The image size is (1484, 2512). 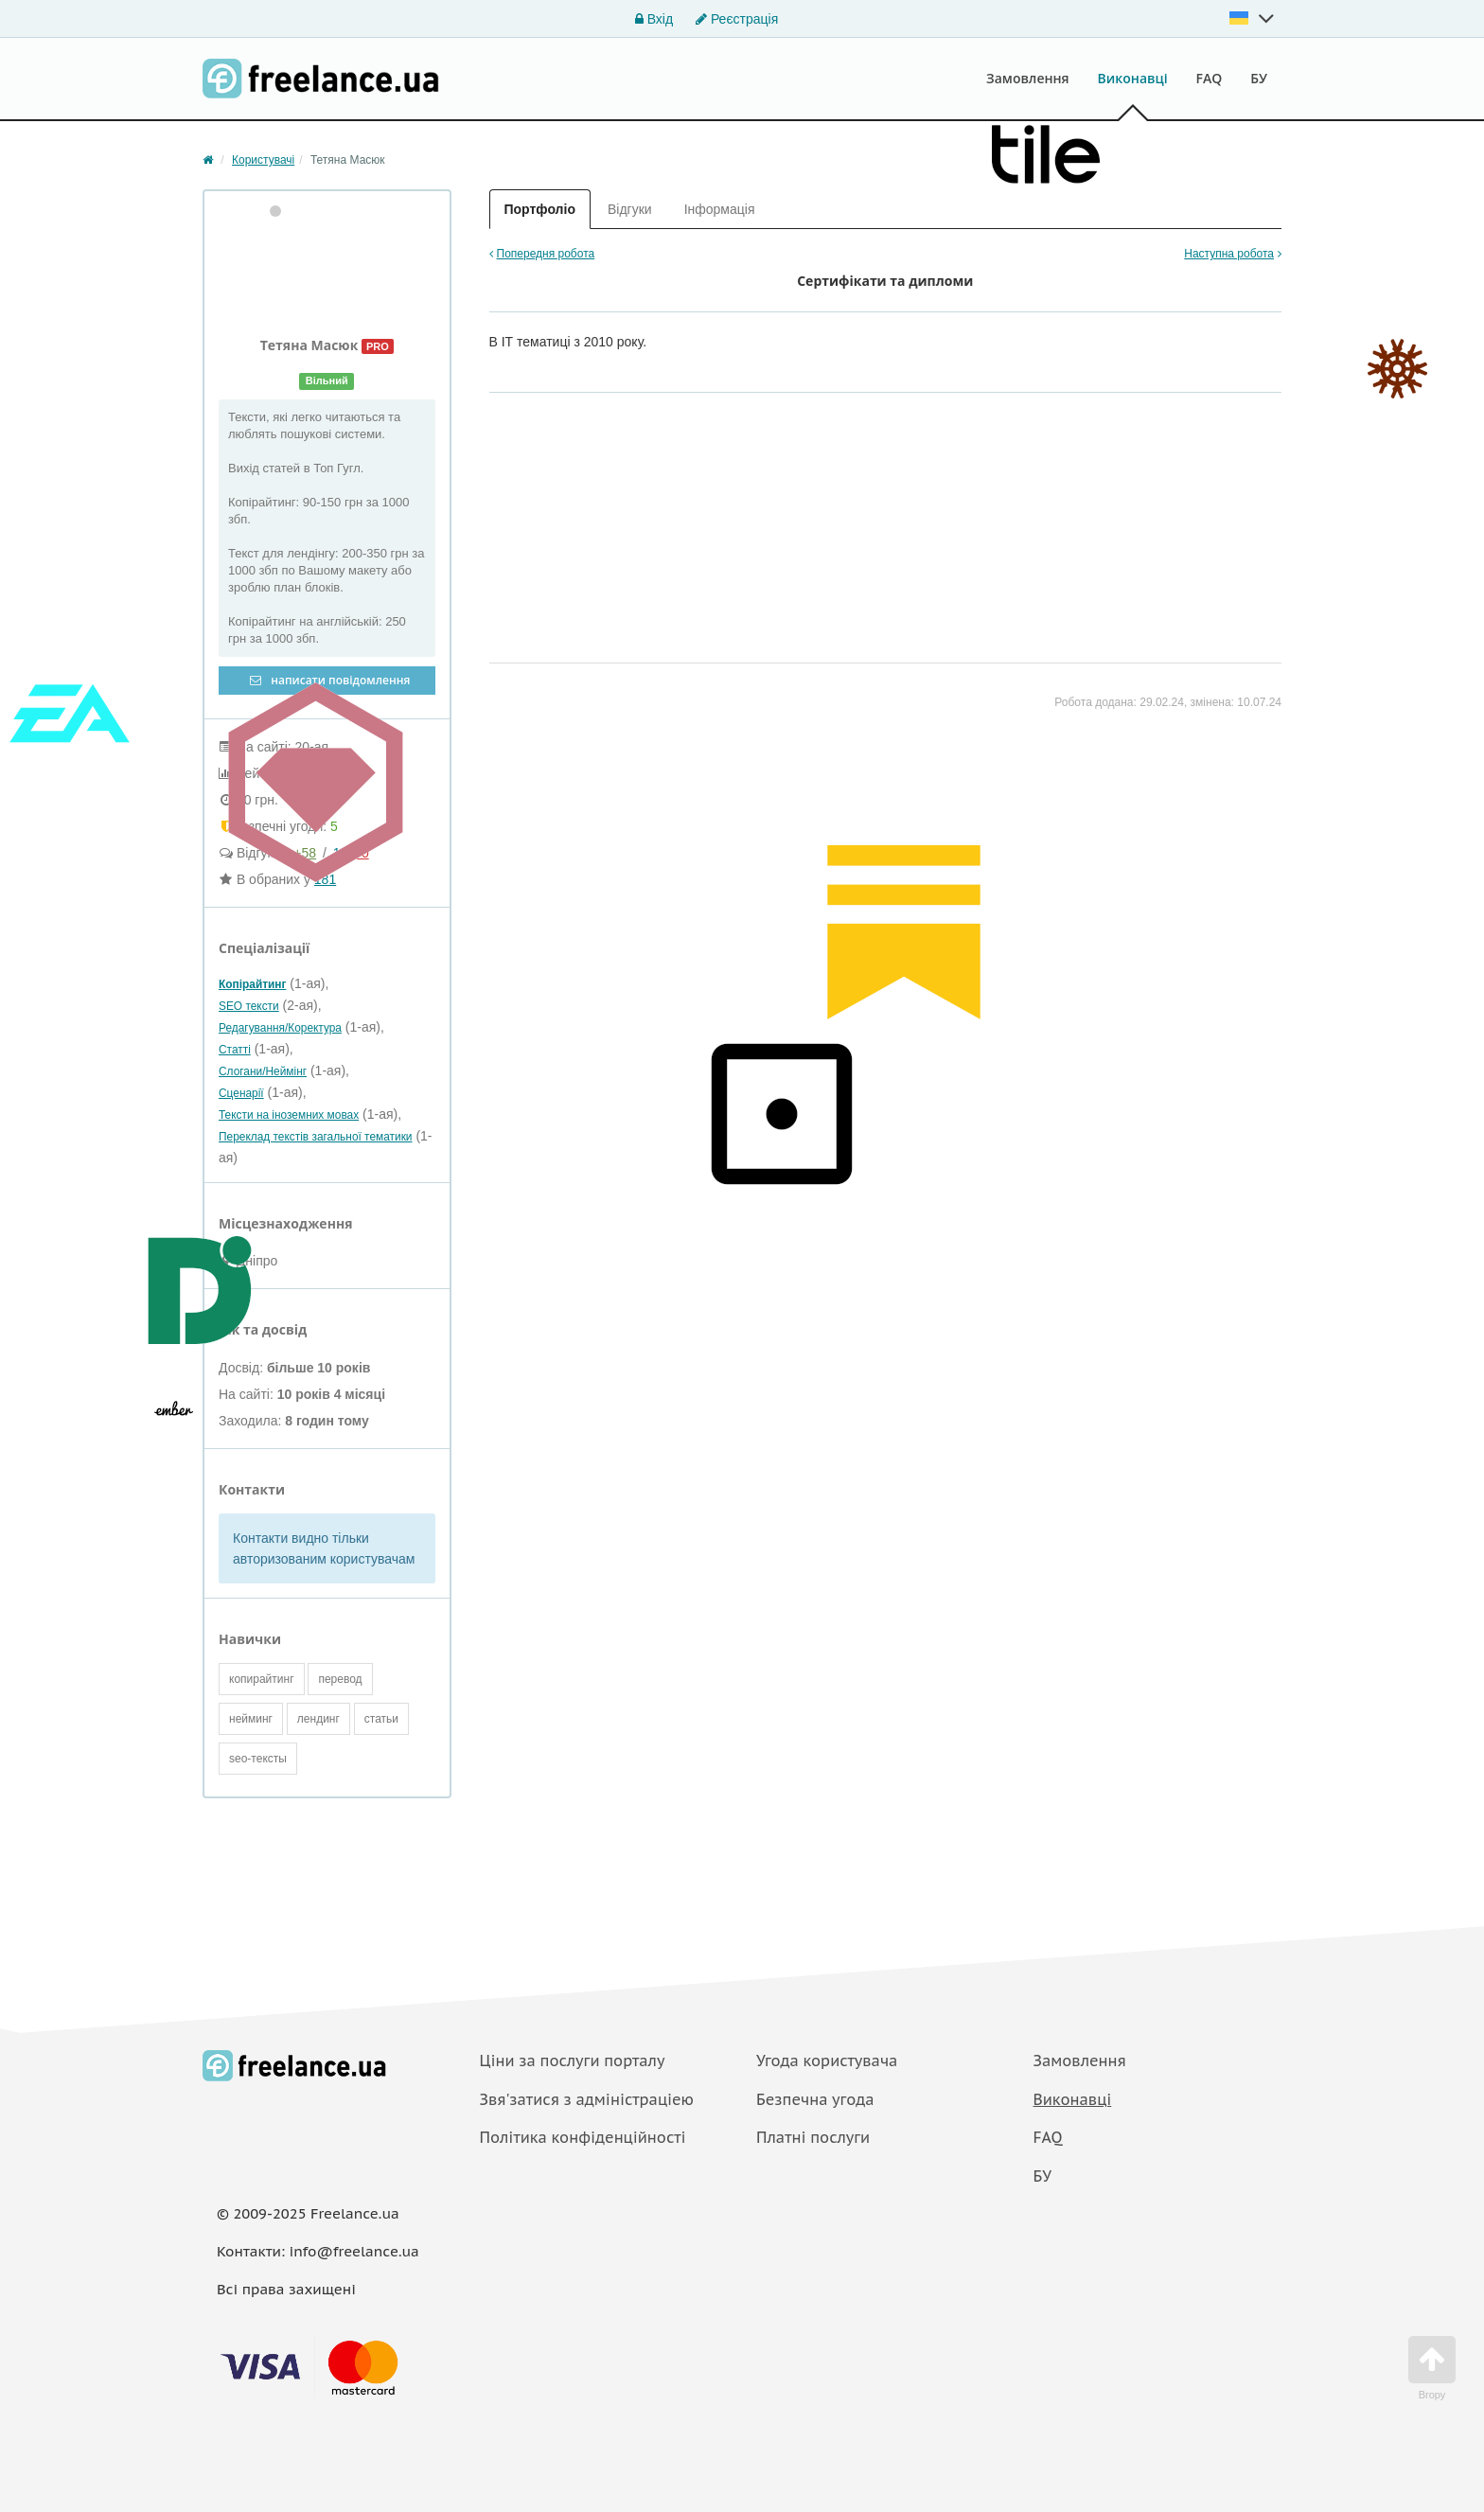 What do you see at coordinates (200, 1290) in the screenshot?
I see `open Dolibarr ERP/CRM application` at bounding box center [200, 1290].